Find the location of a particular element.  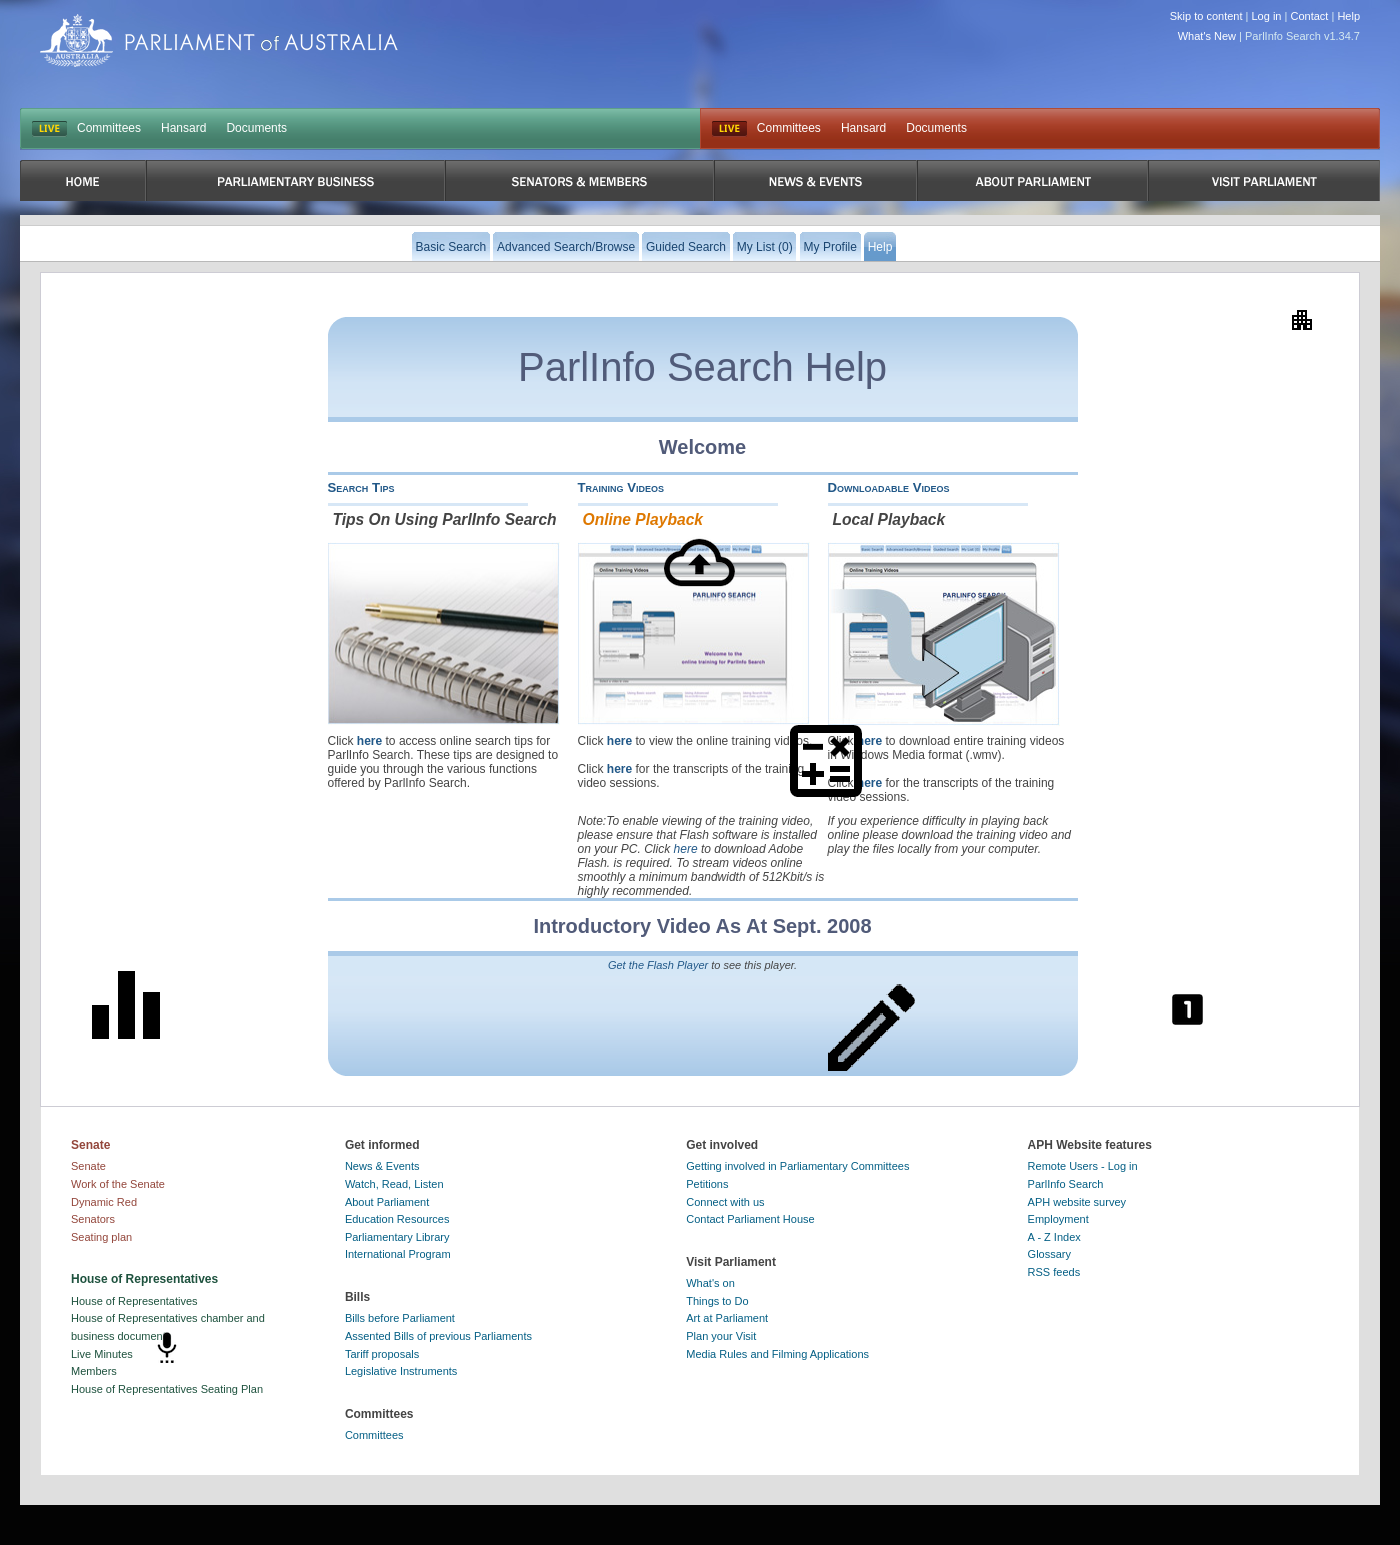

indicates step one in a multi-step process is located at coordinates (1187, 1009).